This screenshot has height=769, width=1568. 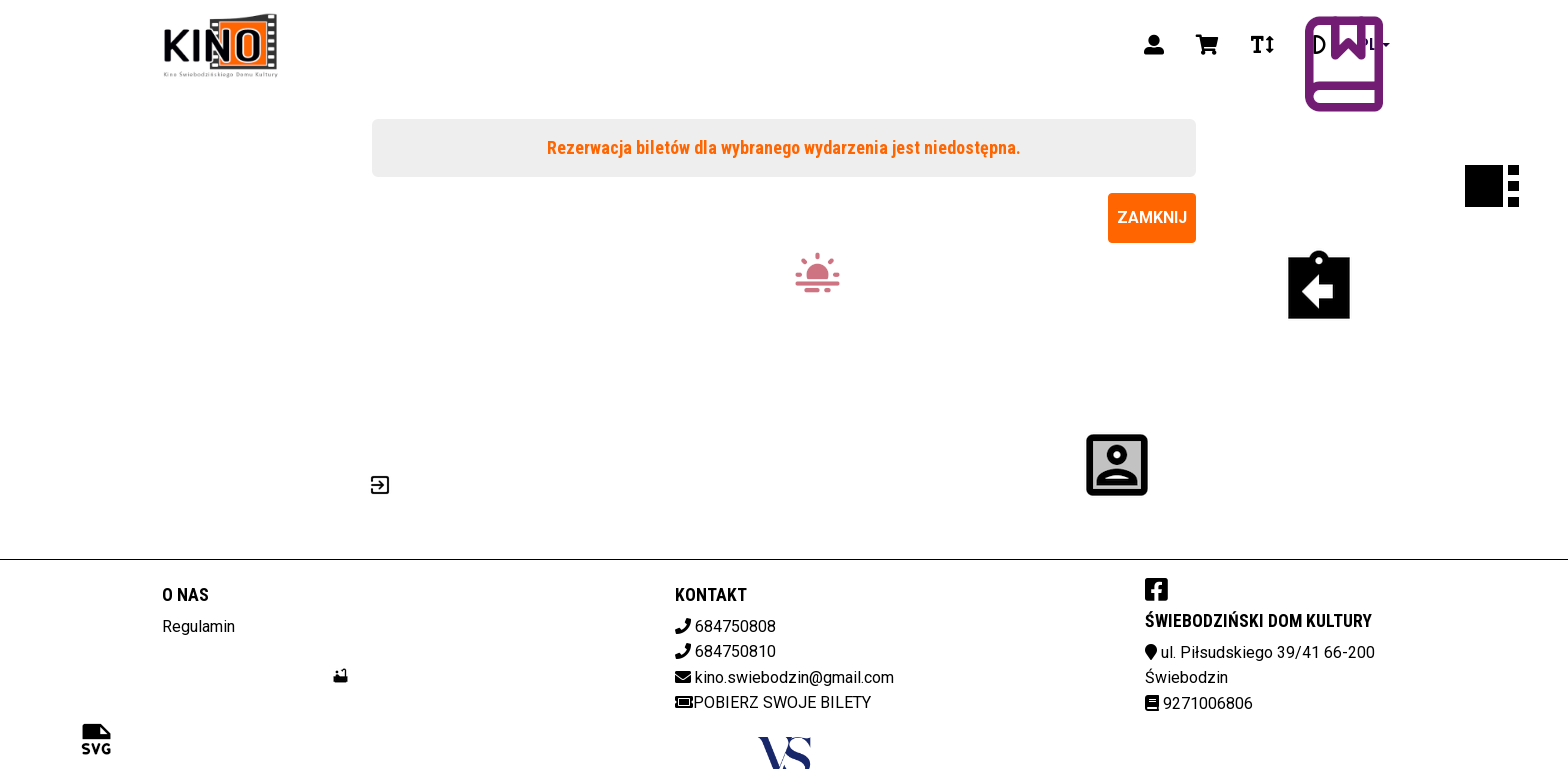 What do you see at coordinates (380, 485) in the screenshot?
I see `log out of your account` at bounding box center [380, 485].